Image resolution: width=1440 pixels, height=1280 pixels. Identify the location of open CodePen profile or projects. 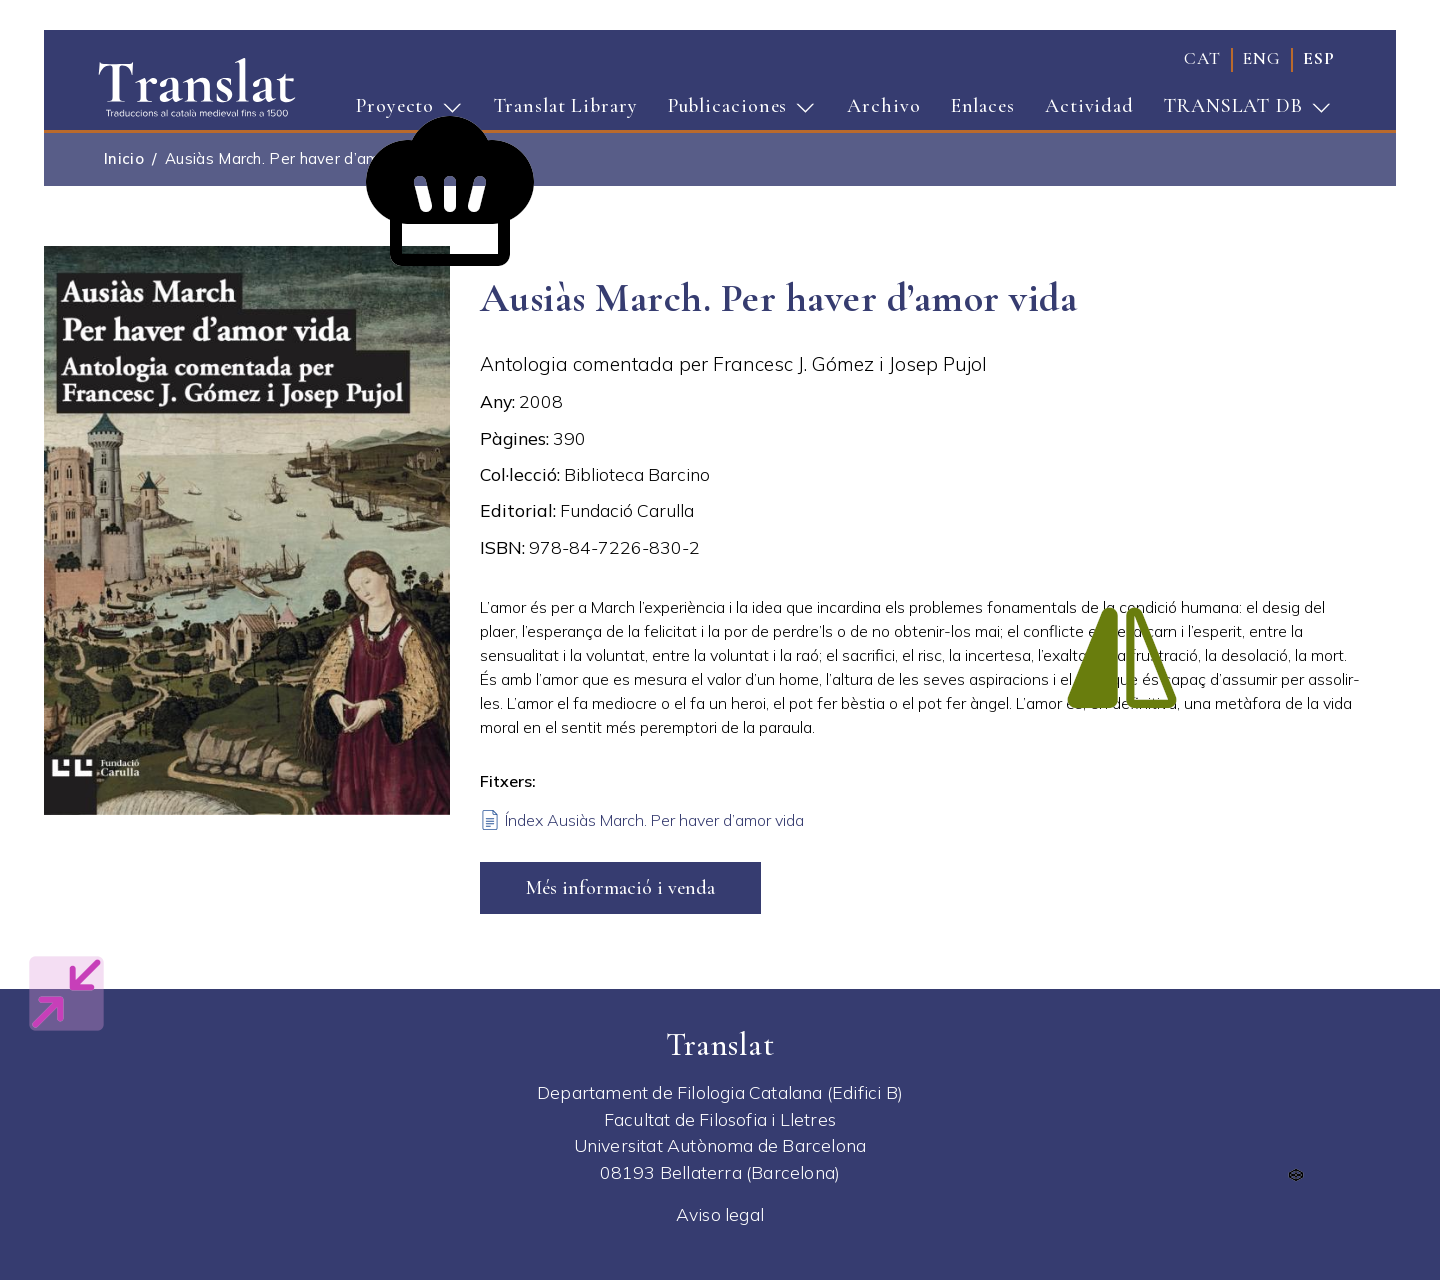
(1296, 1175).